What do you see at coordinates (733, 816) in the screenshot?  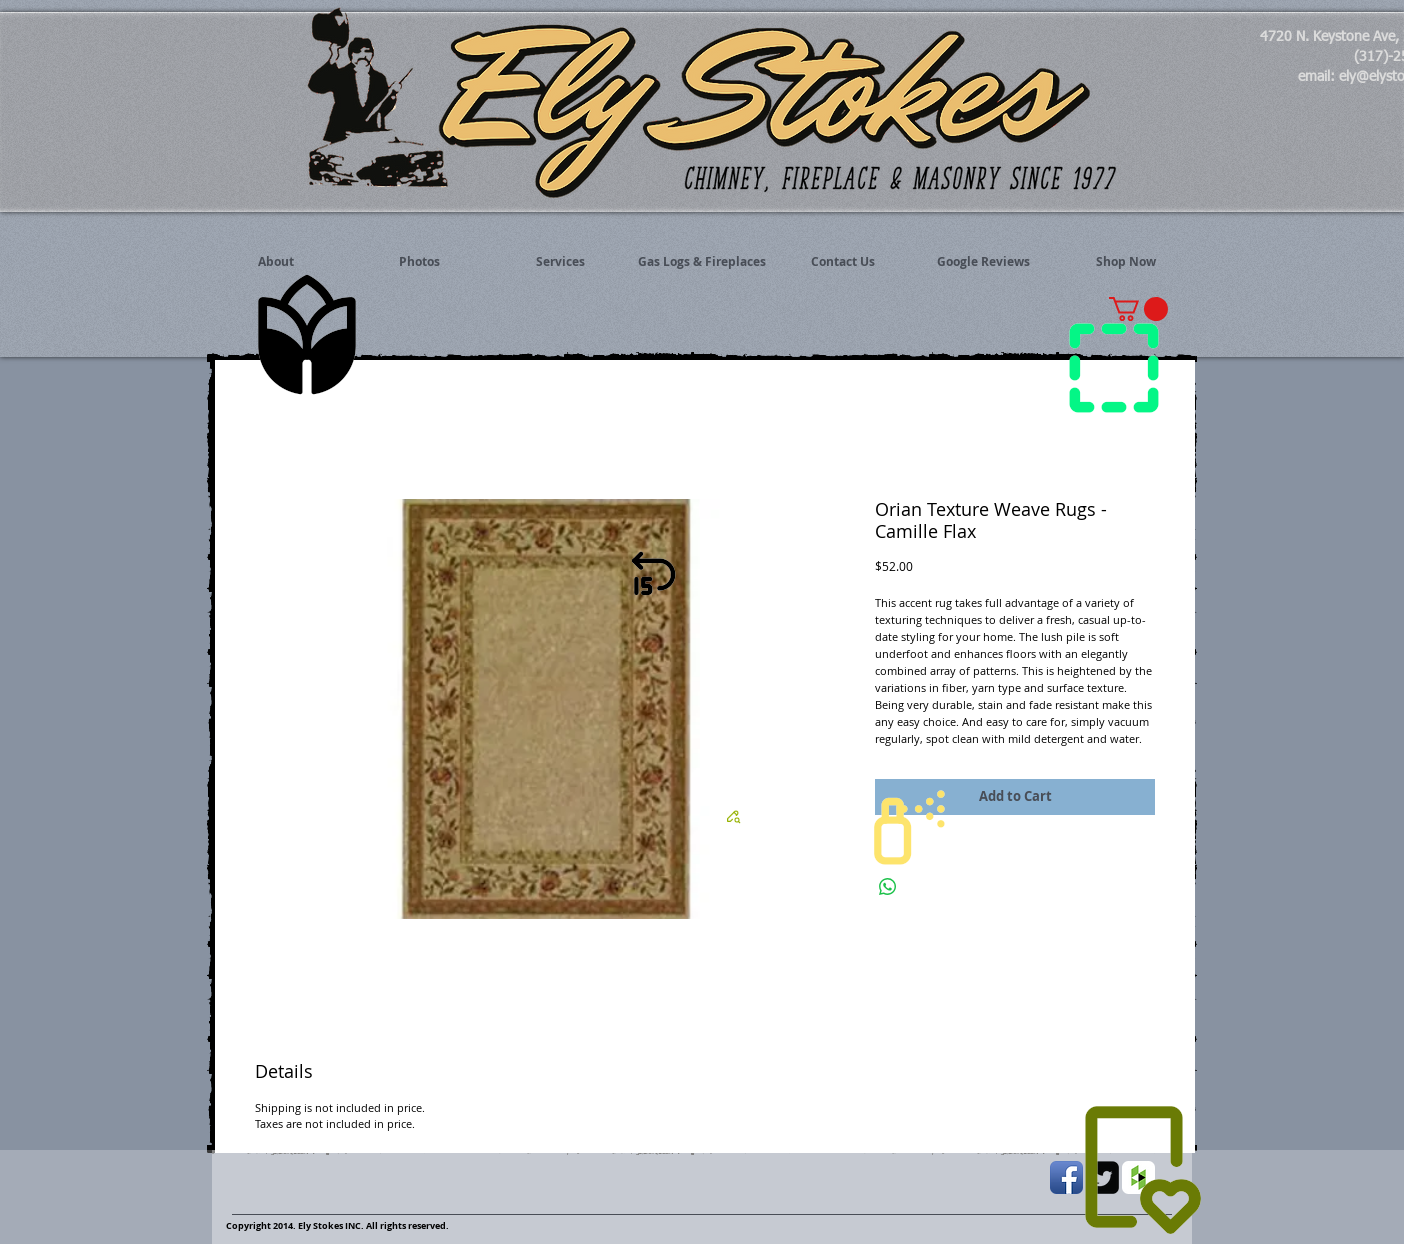 I see `search through edits or revisions` at bounding box center [733, 816].